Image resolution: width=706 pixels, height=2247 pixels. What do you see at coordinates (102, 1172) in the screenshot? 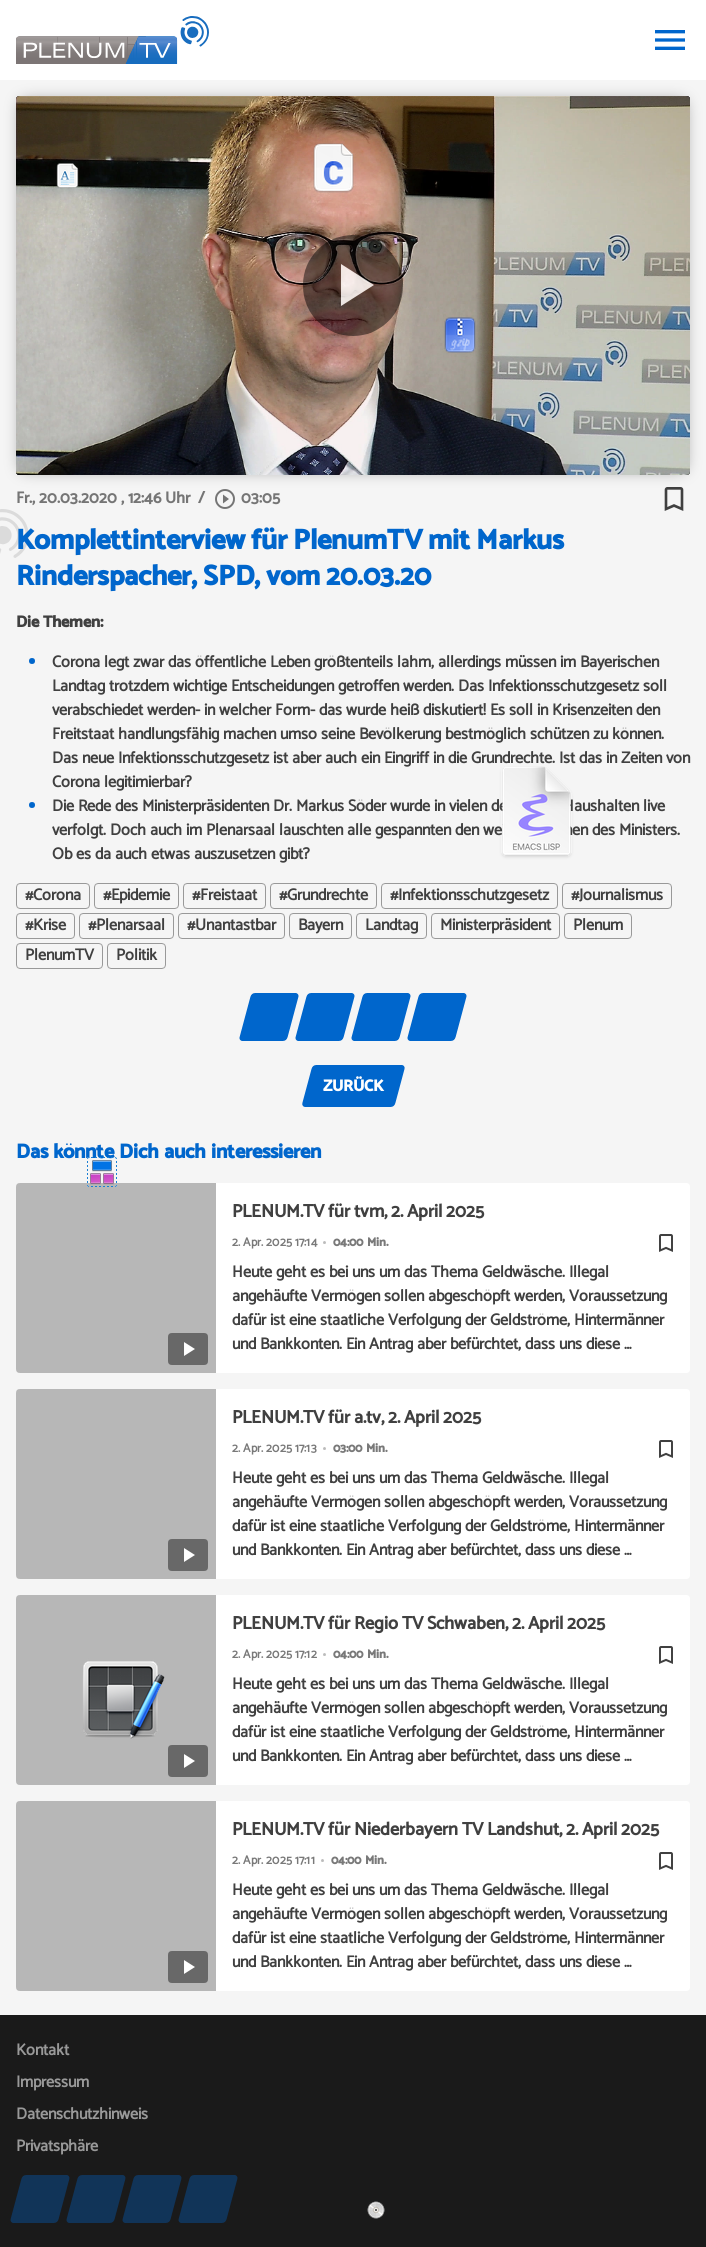
I see `select all items in the current view` at bounding box center [102, 1172].